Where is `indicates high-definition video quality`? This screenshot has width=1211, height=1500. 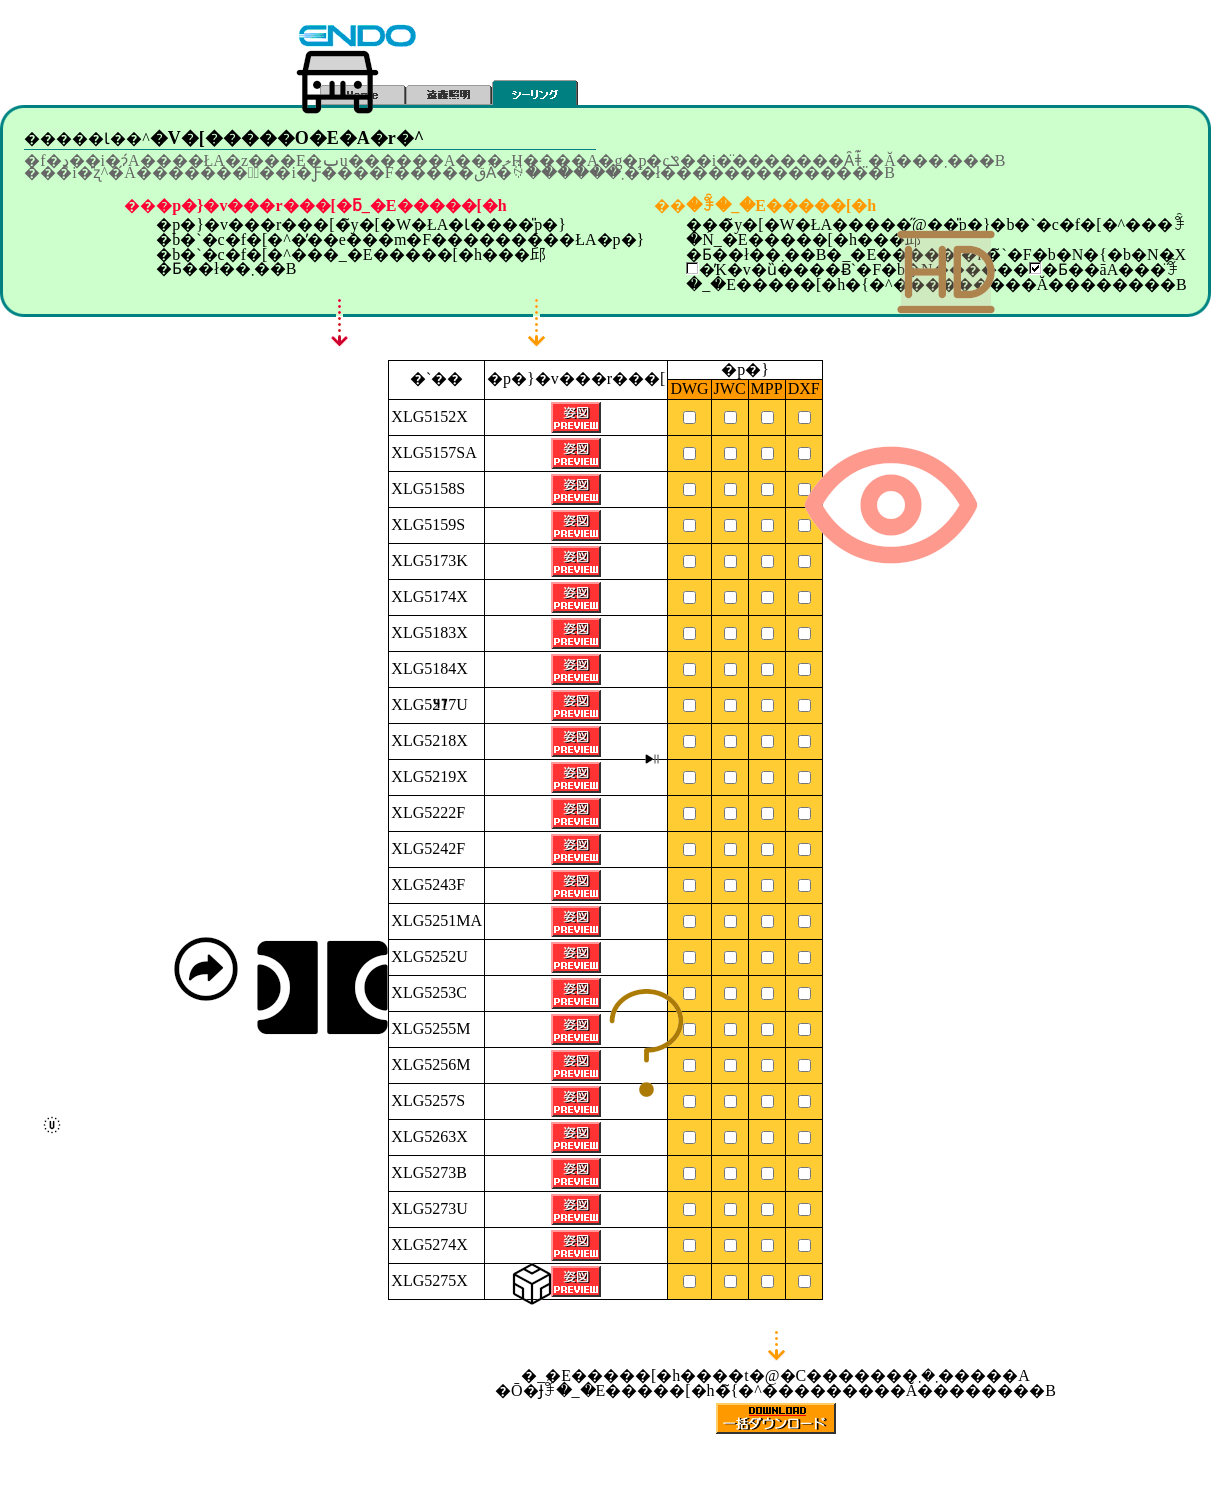
indicates high-definition video quality is located at coordinates (946, 272).